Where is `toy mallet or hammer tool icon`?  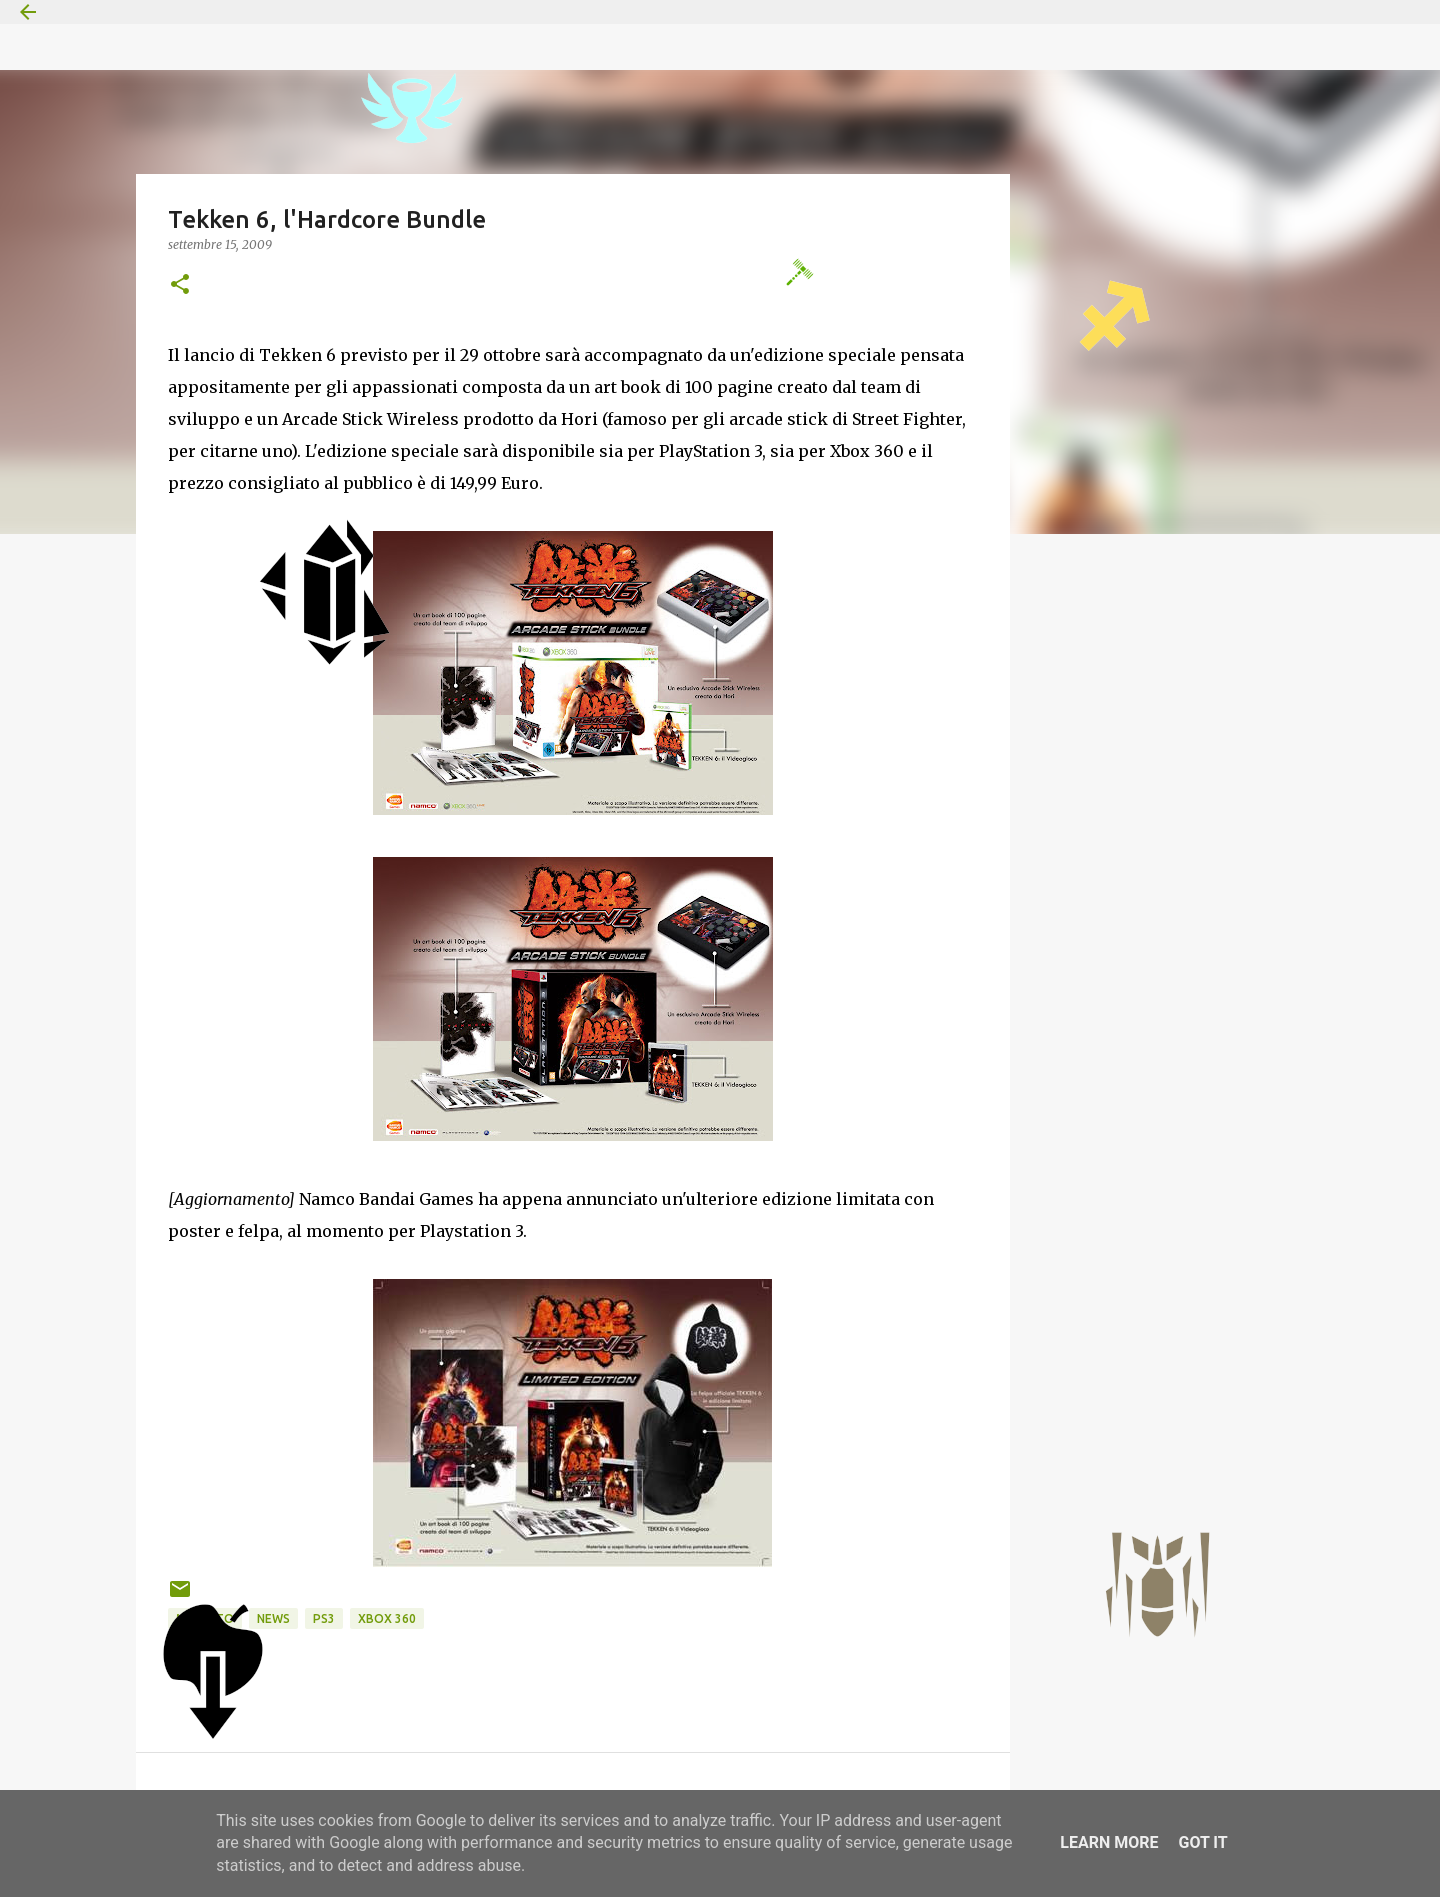 toy mallet or hammer tool icon is located at coordinates (800, 272).